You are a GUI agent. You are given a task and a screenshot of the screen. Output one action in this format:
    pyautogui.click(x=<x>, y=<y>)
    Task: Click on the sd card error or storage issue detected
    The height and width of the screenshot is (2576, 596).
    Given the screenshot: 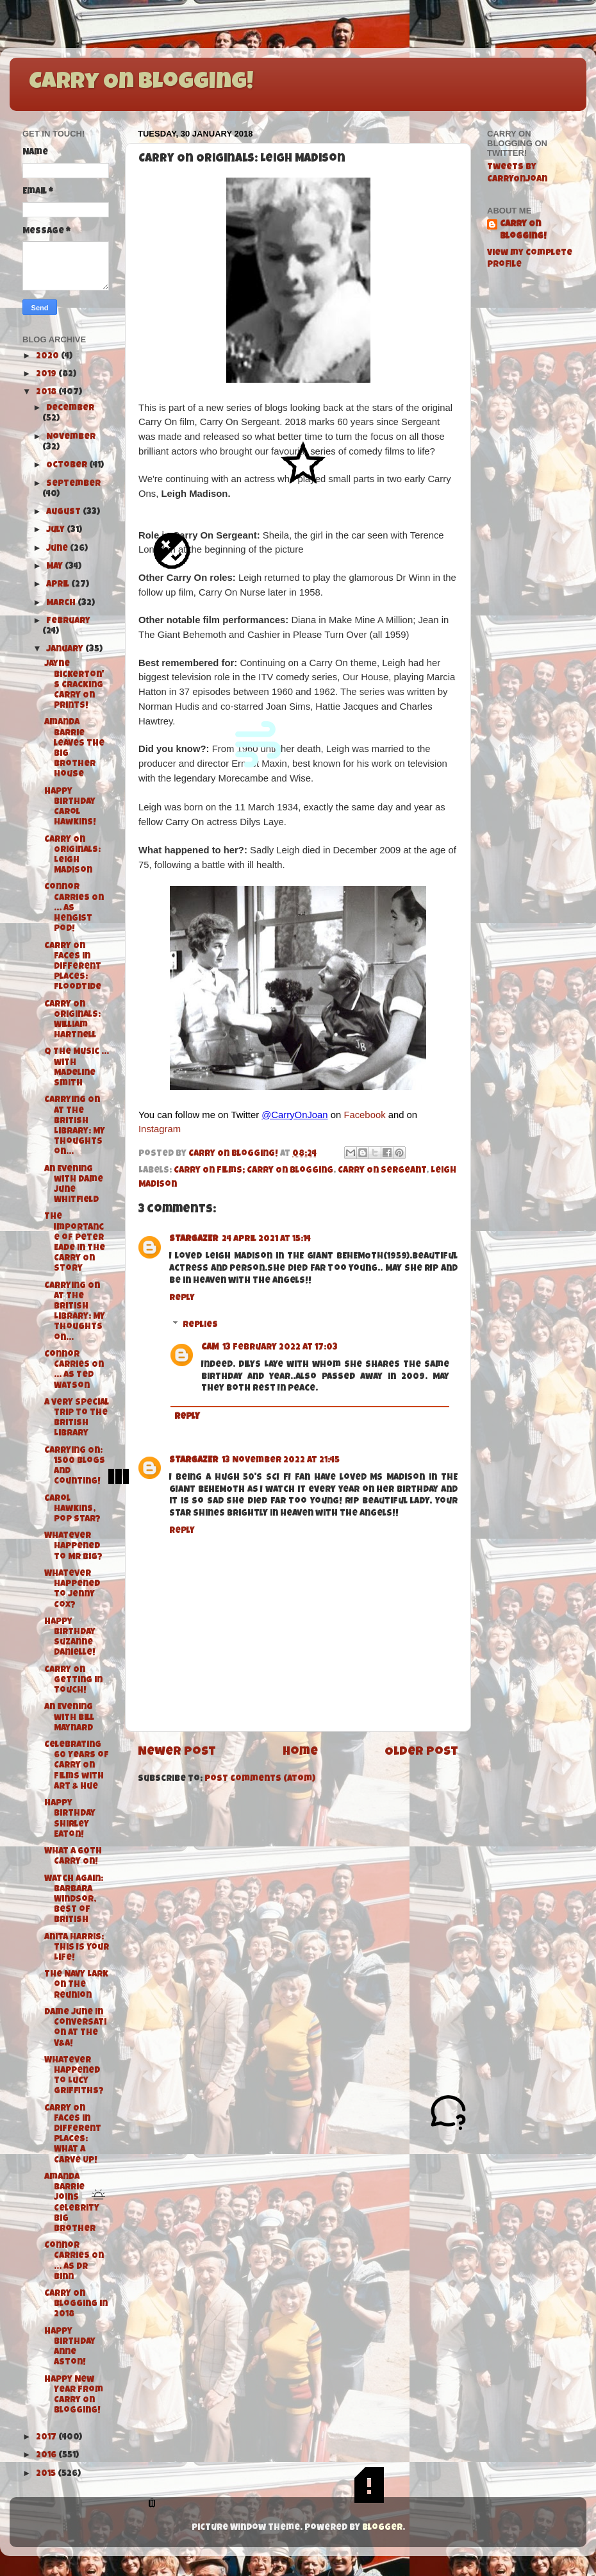 What is the action you would take?
    pyautogui.click(x=369, y=2485)
    